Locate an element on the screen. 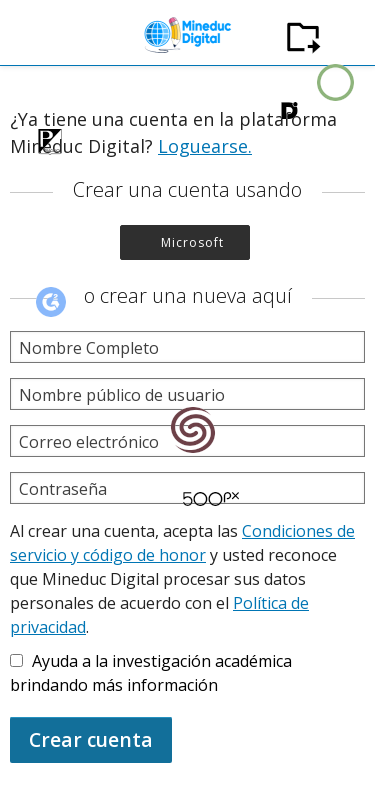  open the 500px photography platform is located at coordinates (211, 499).